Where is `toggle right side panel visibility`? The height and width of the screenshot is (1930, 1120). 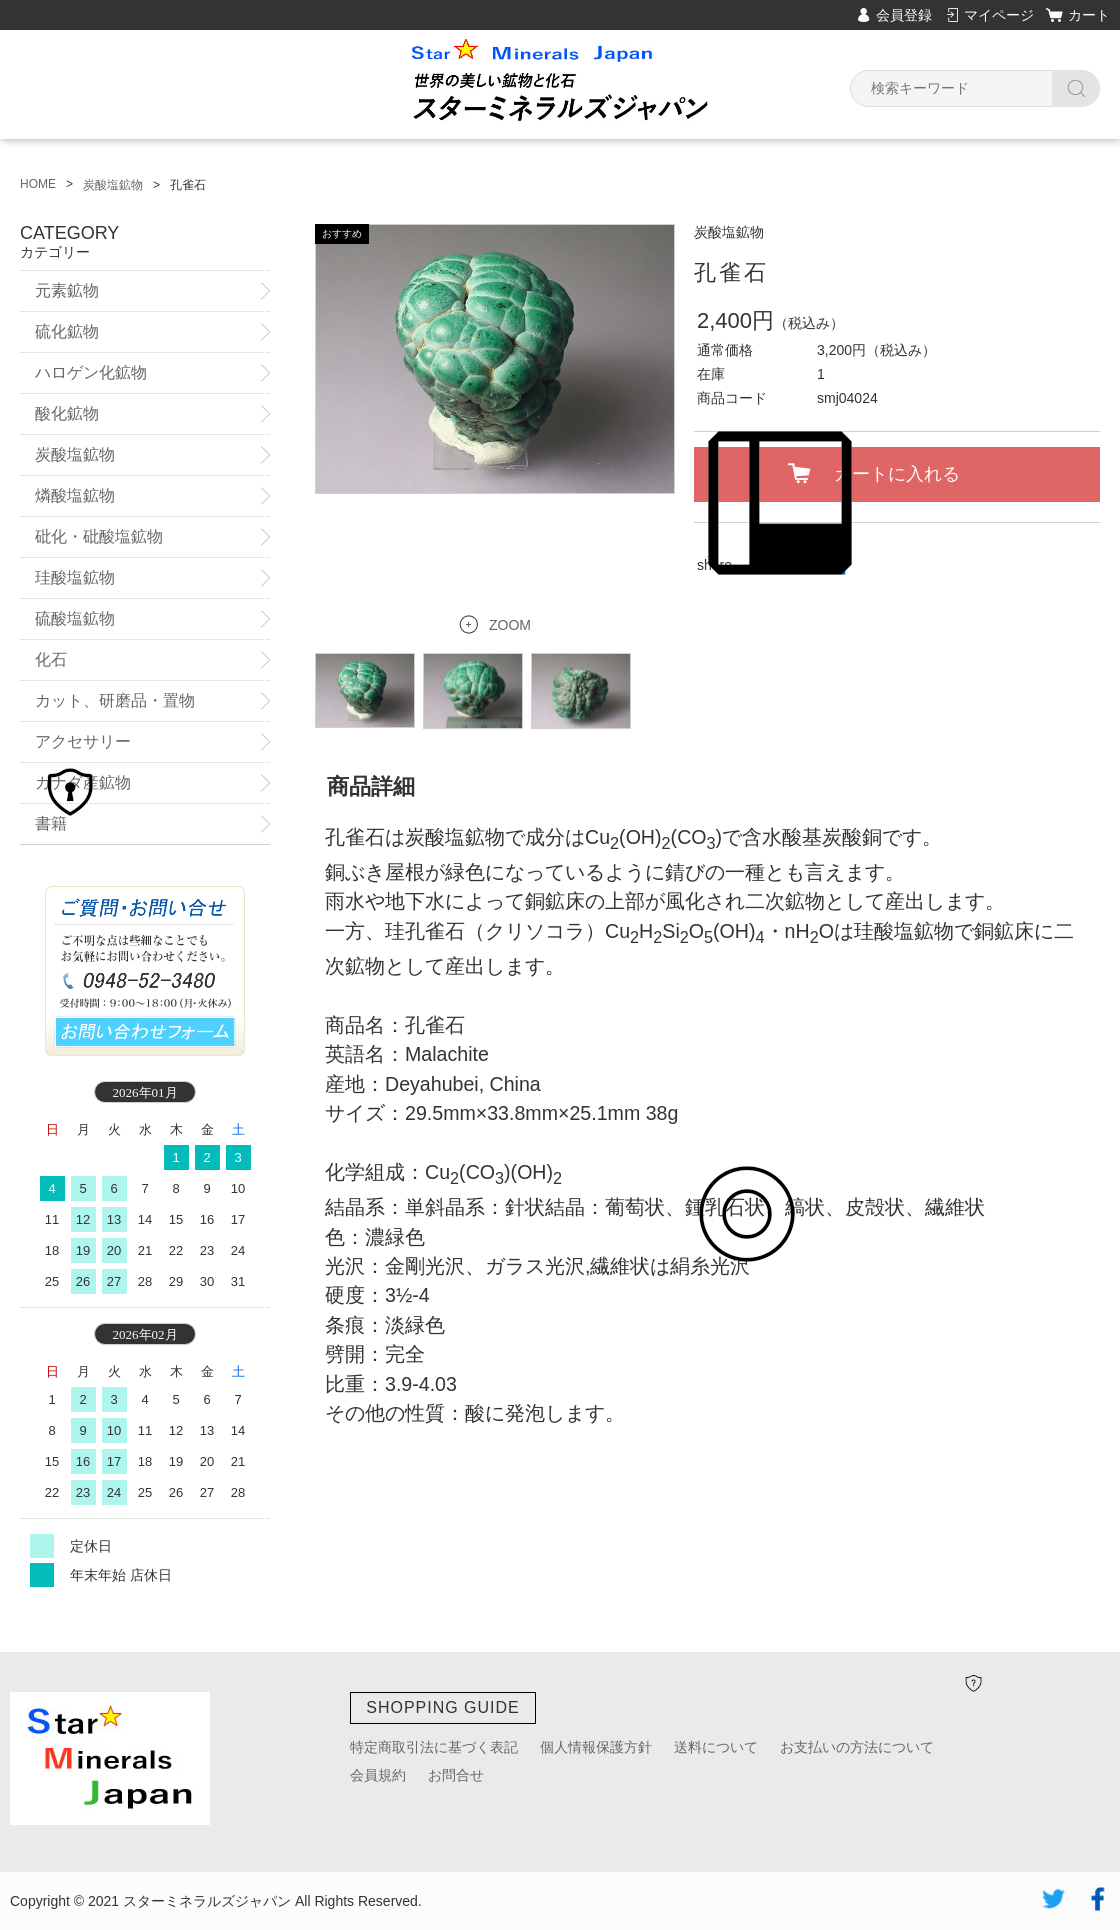 toggle right side panel visibility is located at coordinates (780, 503).